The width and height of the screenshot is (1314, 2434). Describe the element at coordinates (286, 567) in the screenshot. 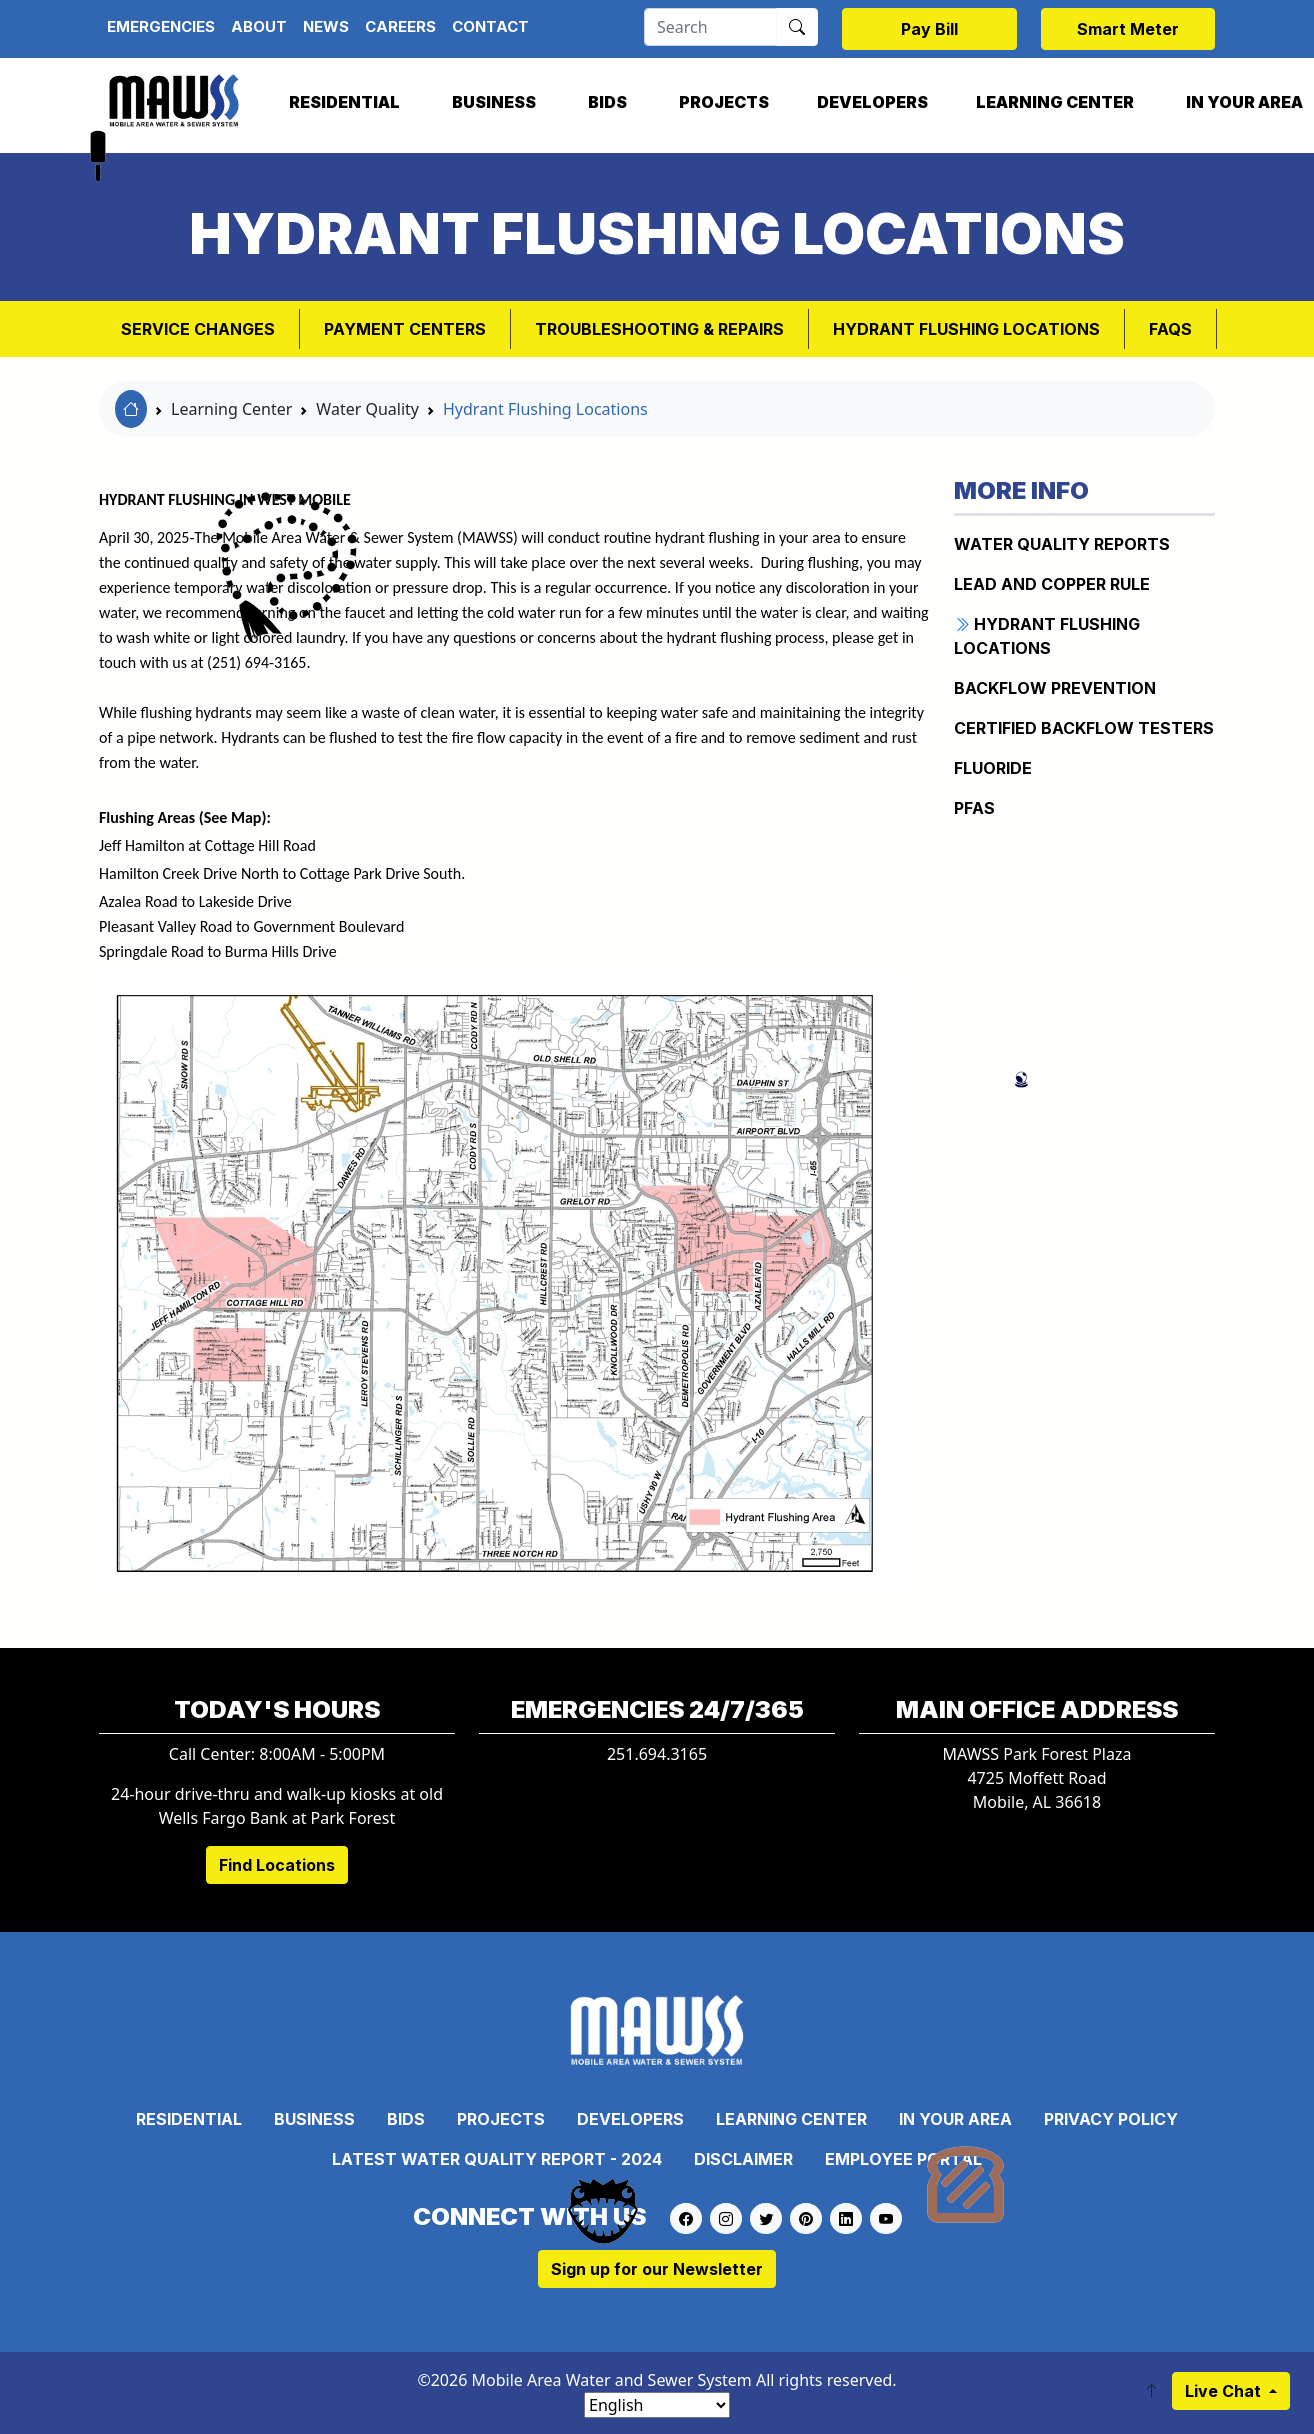

I see `access prayer or meditation features` at that location.